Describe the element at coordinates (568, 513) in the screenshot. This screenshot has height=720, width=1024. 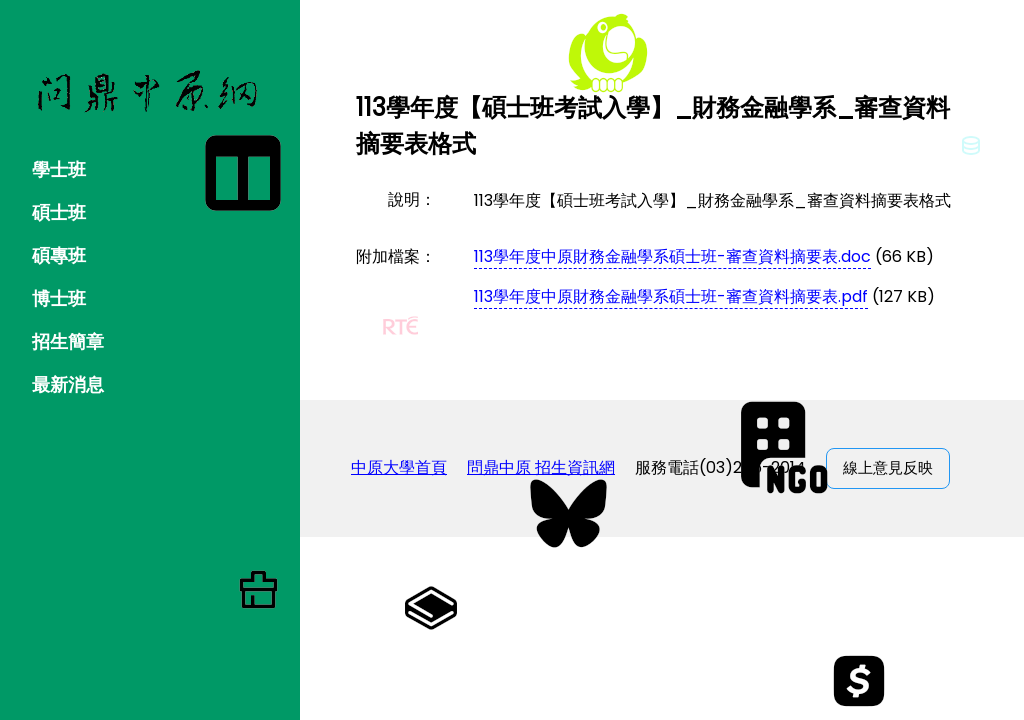
I see `open Bluesky app` at that location.